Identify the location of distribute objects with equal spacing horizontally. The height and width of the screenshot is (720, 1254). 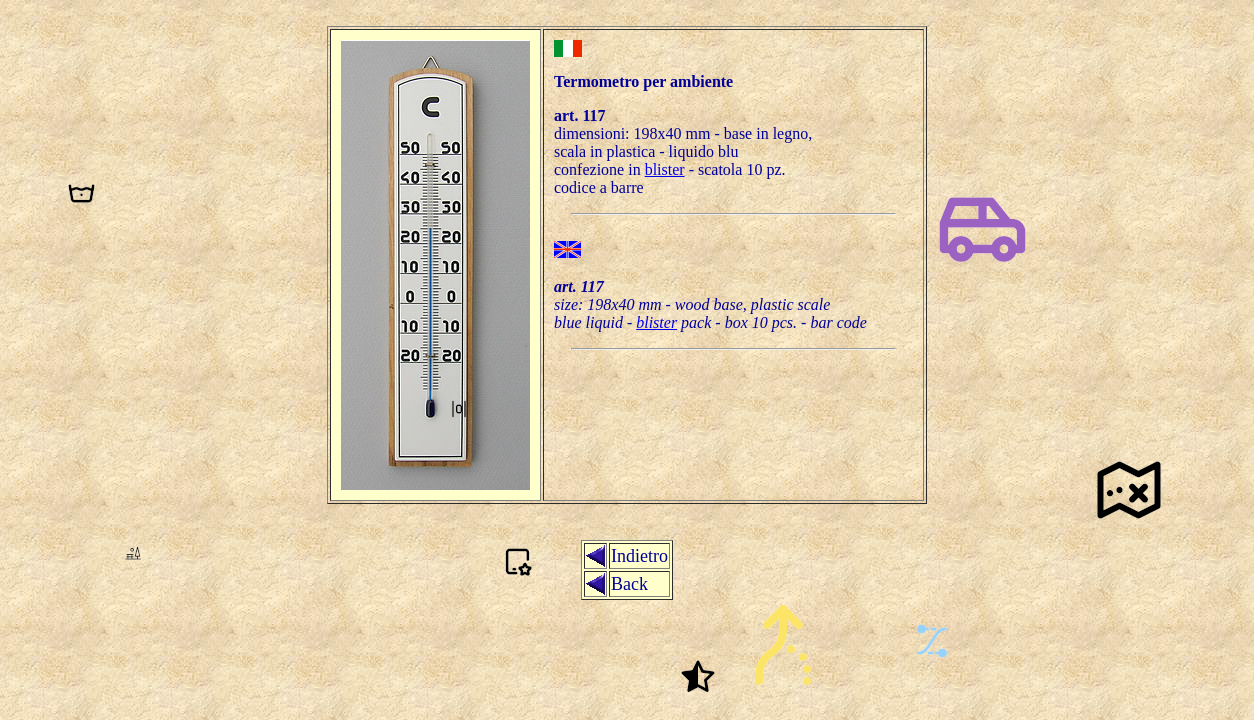
(459, 409).